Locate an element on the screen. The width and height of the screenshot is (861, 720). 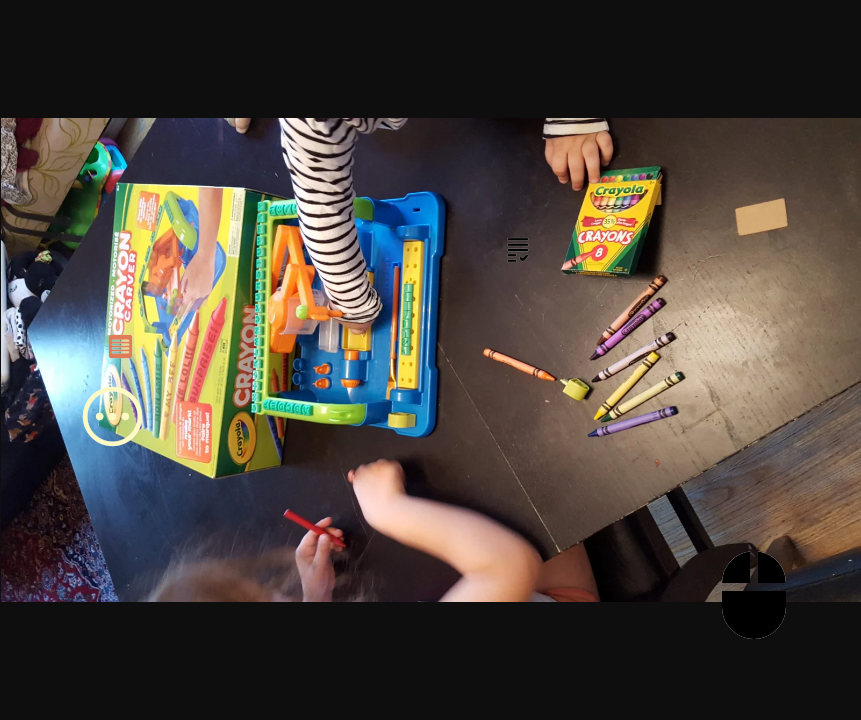
access more options or actions is located at coordinates (112, 416).